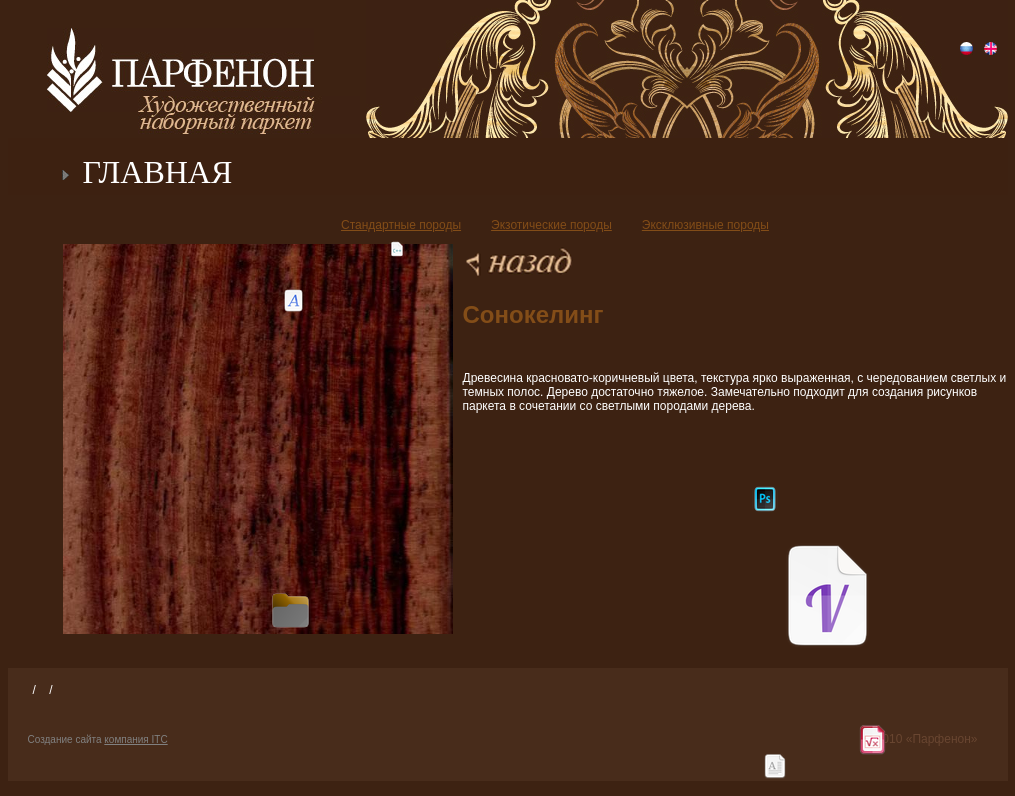 This screenshot has height=796, width=1015. What do you see at coordinates (765, 499) in the screenshot?
I see `adobe photoshop file type indicator` at bounding box center [765, 499].